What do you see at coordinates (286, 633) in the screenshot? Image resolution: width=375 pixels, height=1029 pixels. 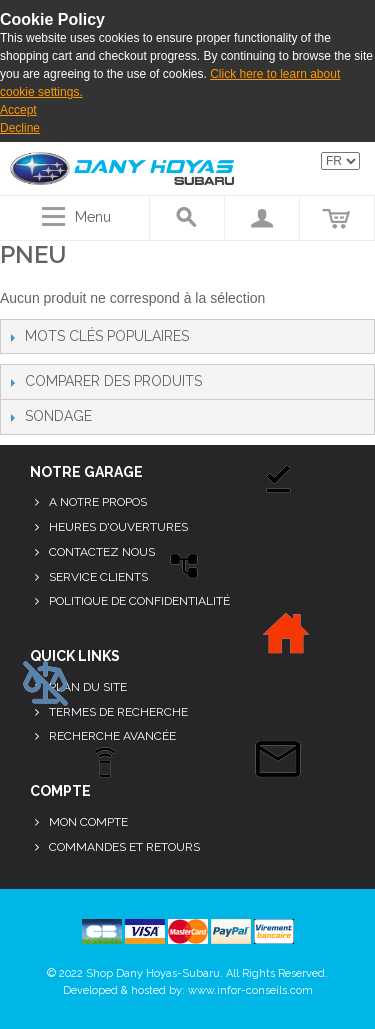 I see `navigate to the home screen` at bounding box center [286, 633].